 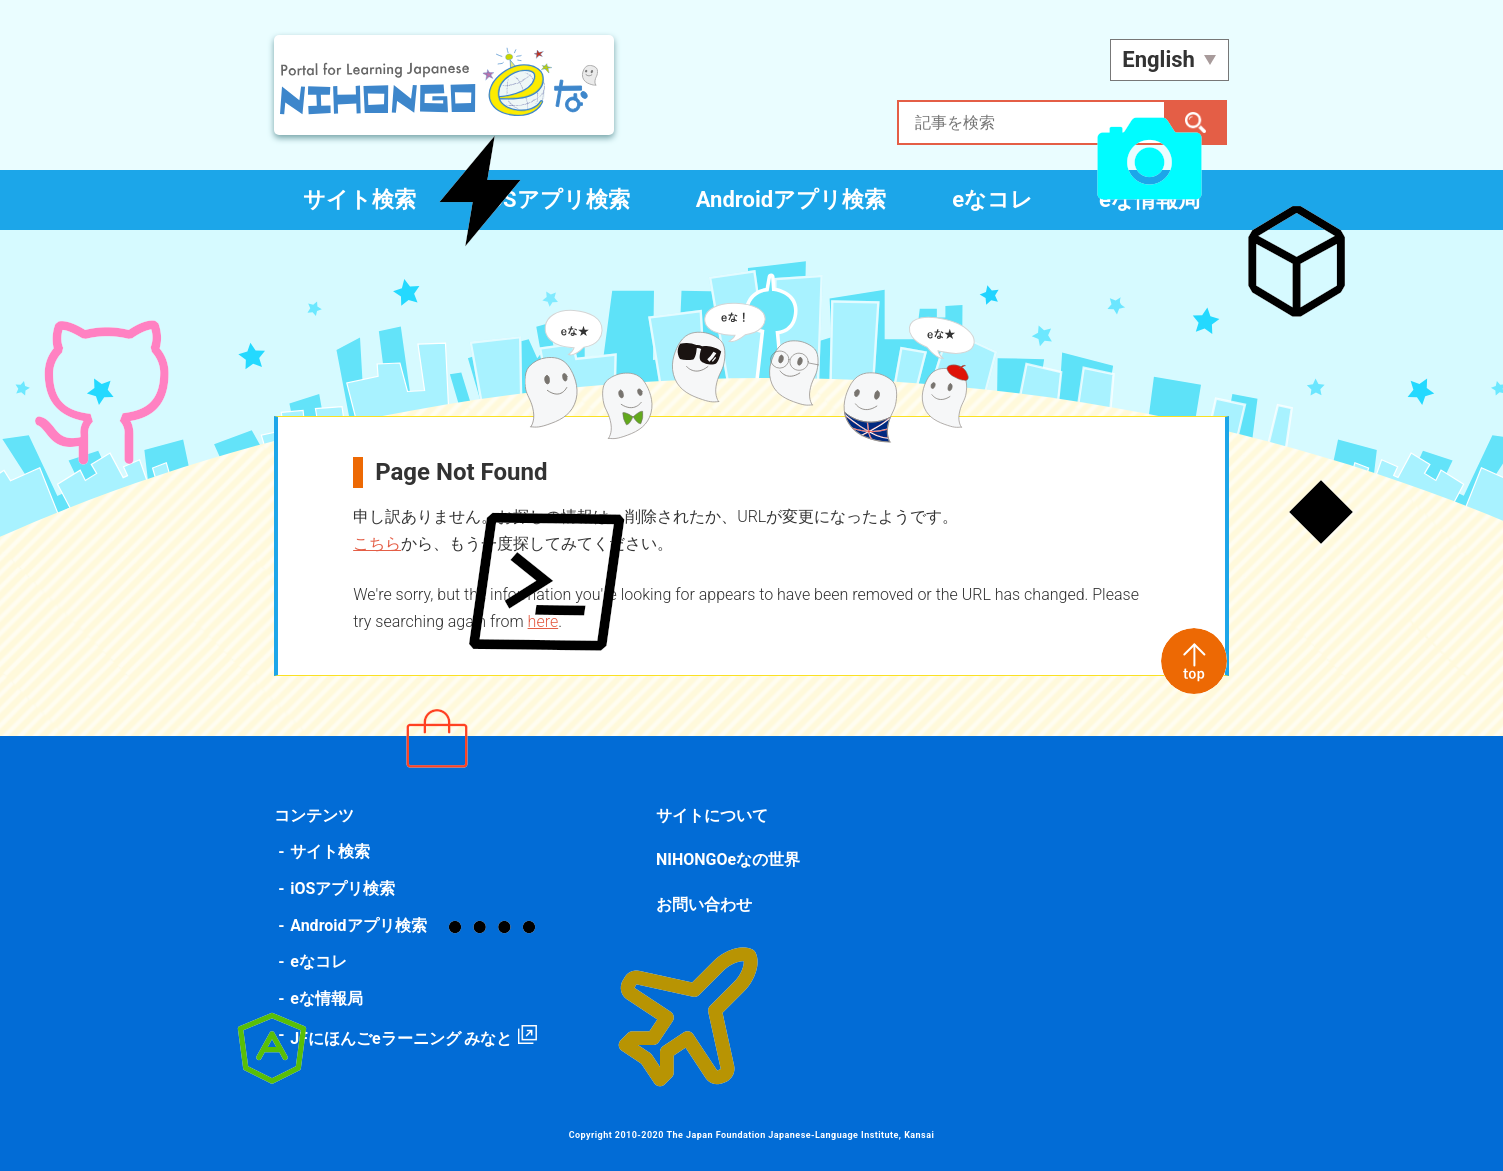 I want to click on enable airplane mode, so click(x=687, y=1017).